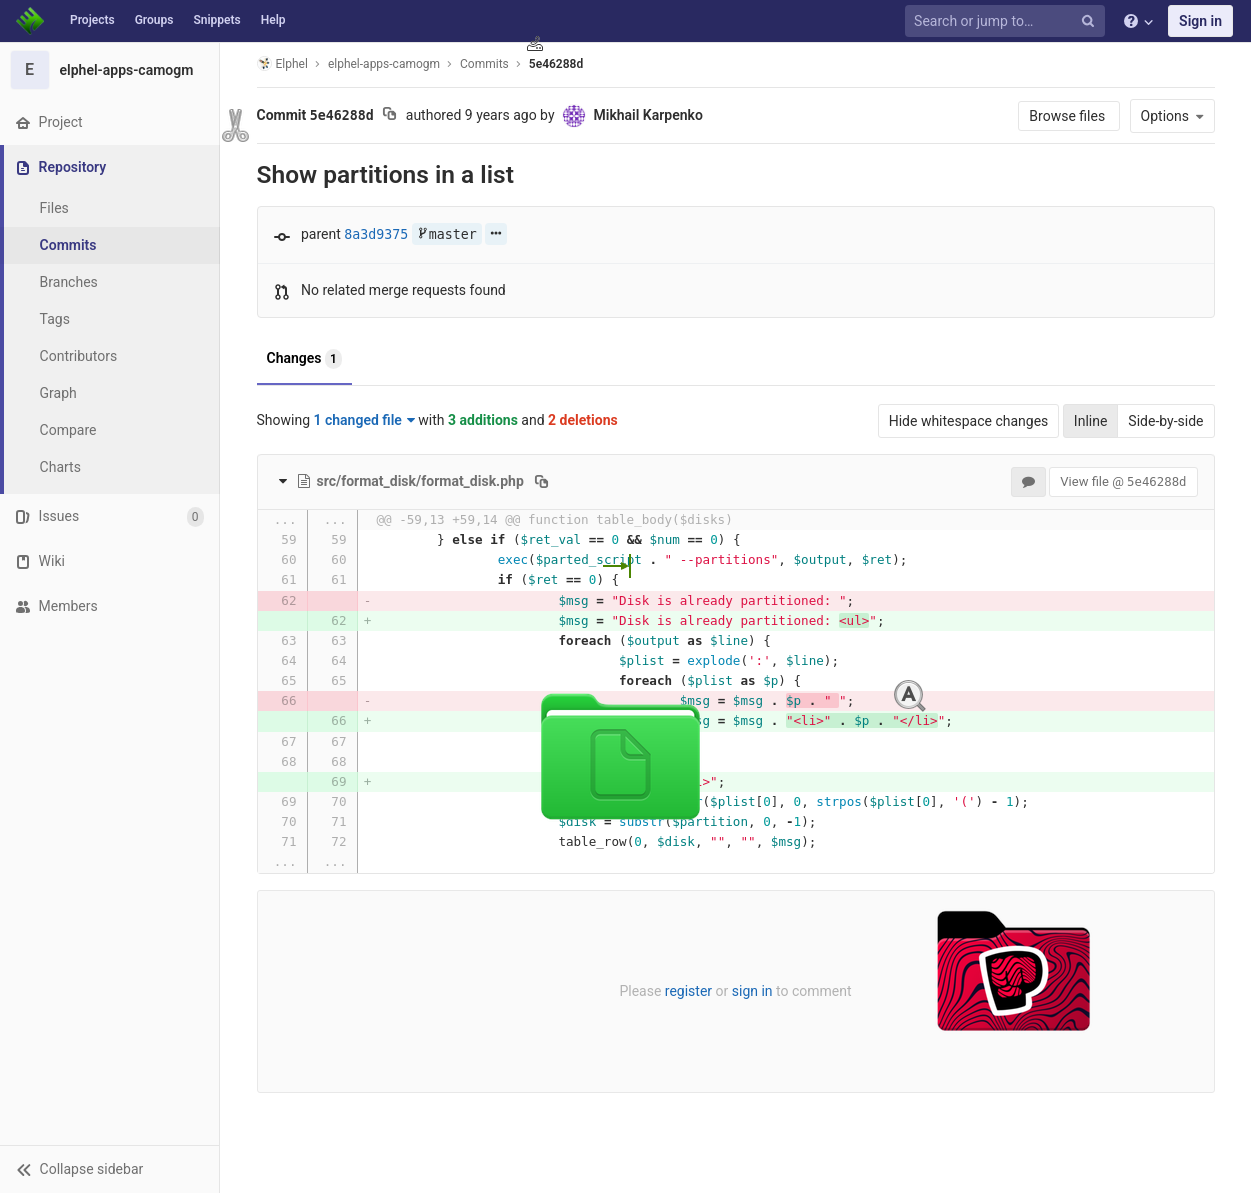 Image resolution: width=1251 pixels, height=1193 pixels. What do you see at coordinates (620, 756) in the screenshot?
I see `open documents folder` at bounding box center [620, 756].